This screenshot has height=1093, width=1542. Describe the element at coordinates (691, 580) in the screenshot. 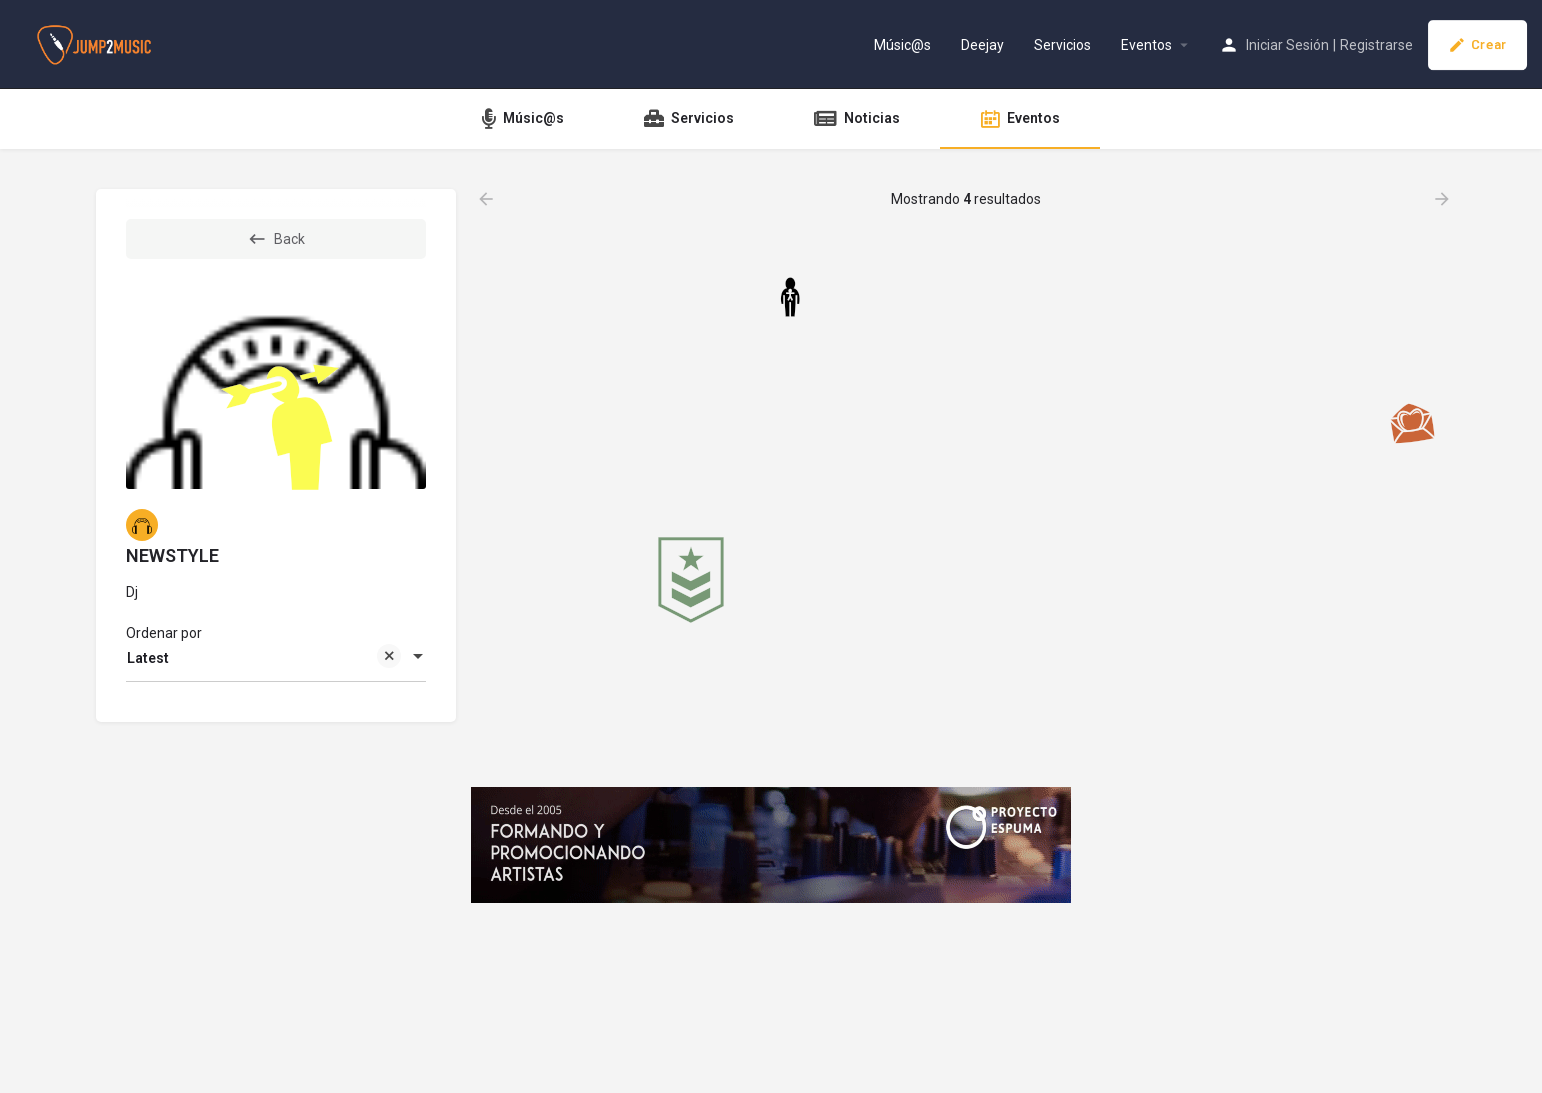

I see `indicates rank 3 or sergeant-level status` at that location.